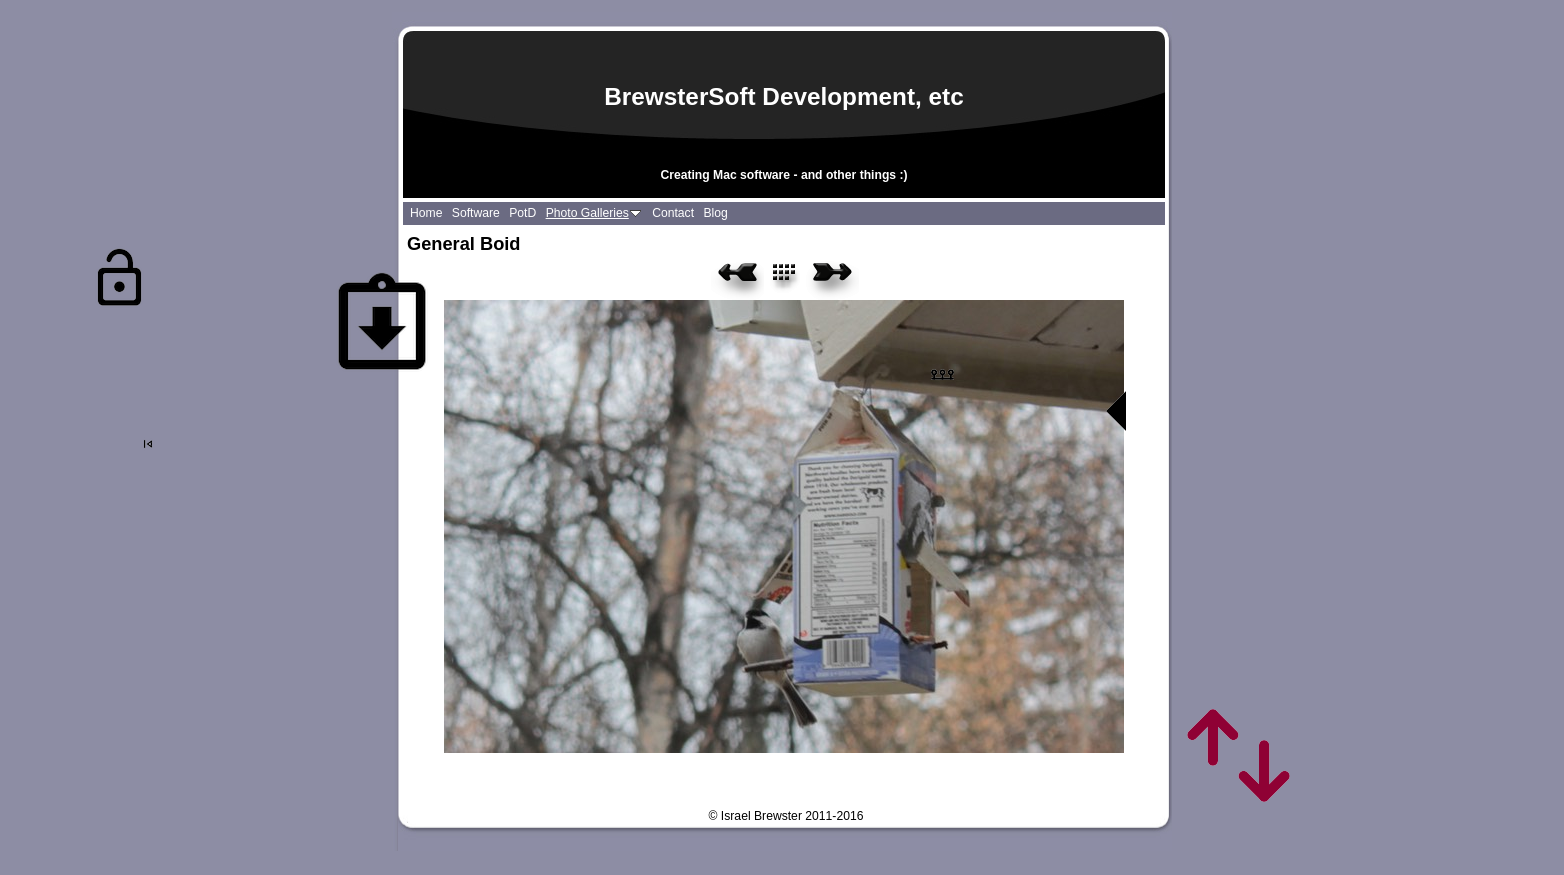 The width and height of the screenshot is (1564, 875). What do you see at coordinates (1118, 411) in the screenshot?
I see `navigate to the previous item or screen` at bounding box center [1118, 411].